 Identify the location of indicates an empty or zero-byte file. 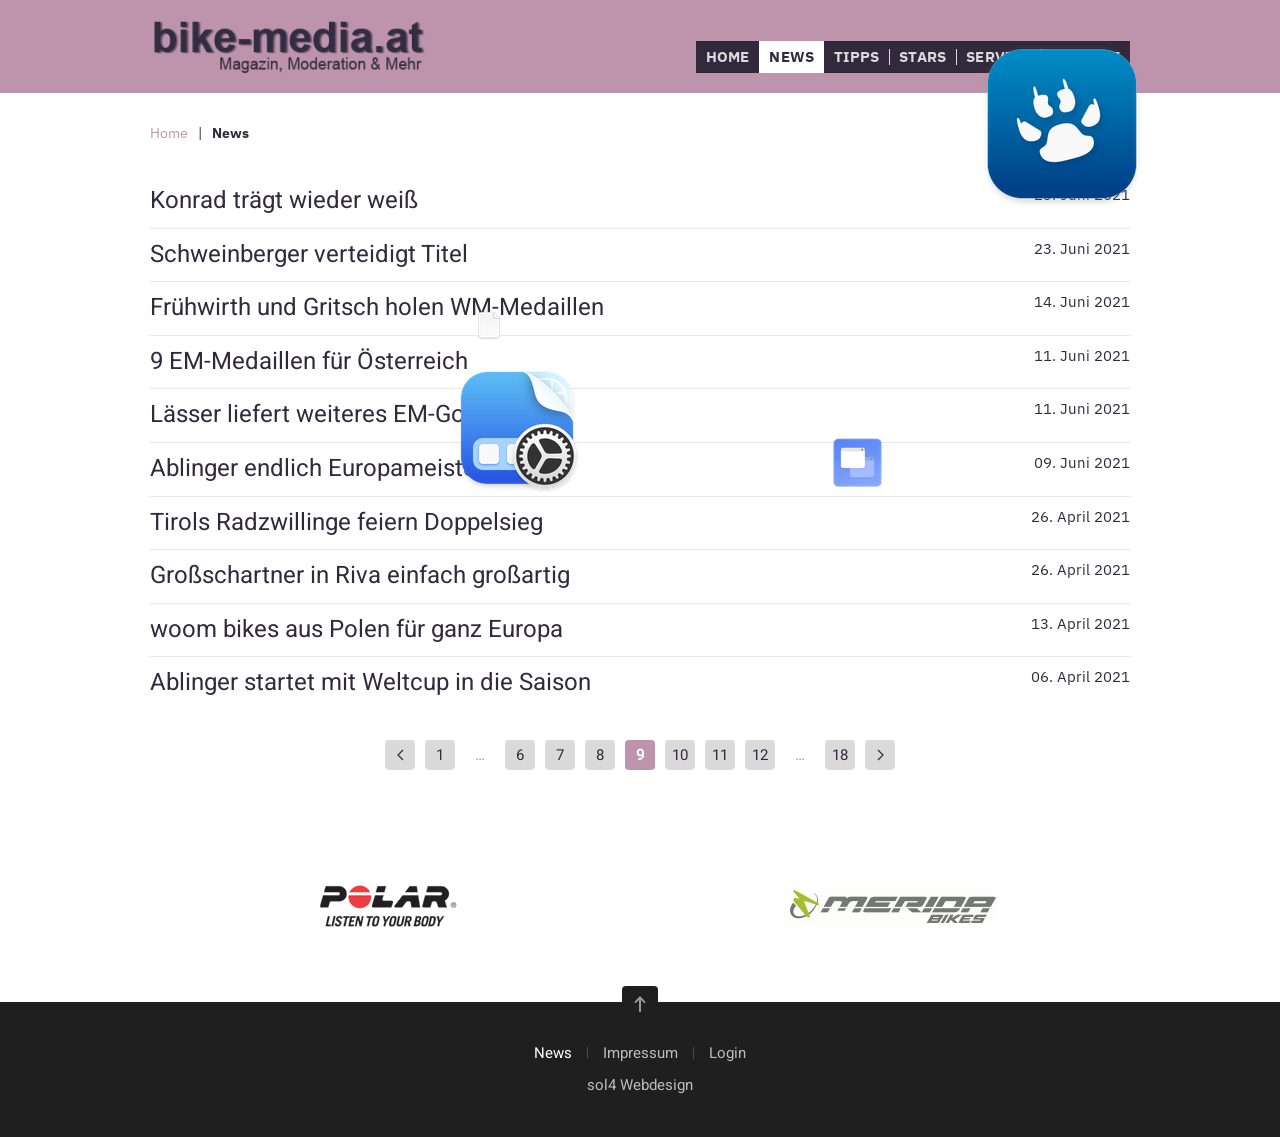
(489, 325).